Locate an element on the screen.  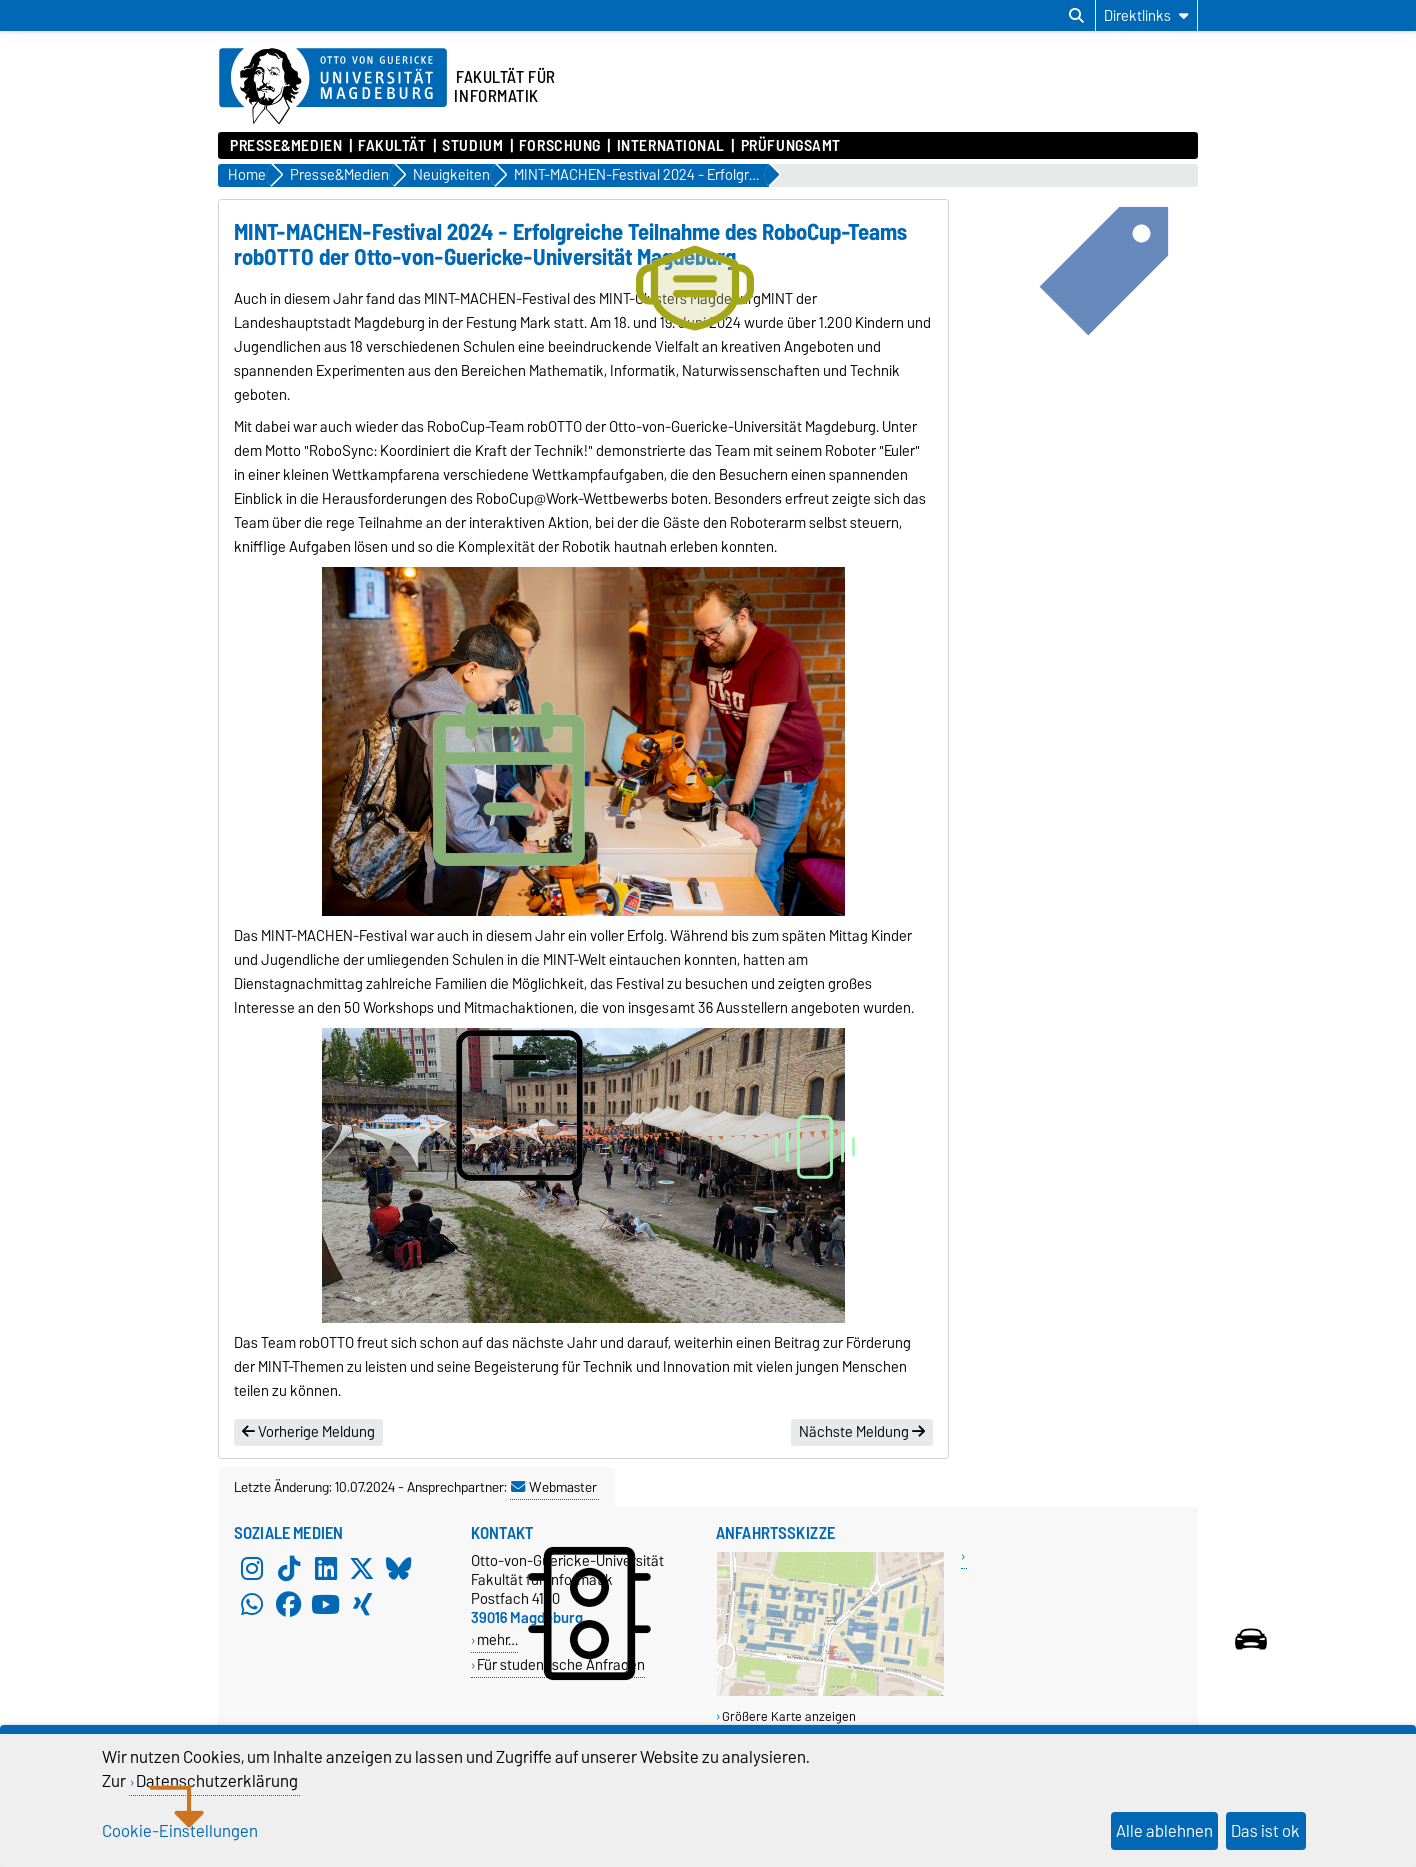
move item right then down is located at coordinates (176, 1804).